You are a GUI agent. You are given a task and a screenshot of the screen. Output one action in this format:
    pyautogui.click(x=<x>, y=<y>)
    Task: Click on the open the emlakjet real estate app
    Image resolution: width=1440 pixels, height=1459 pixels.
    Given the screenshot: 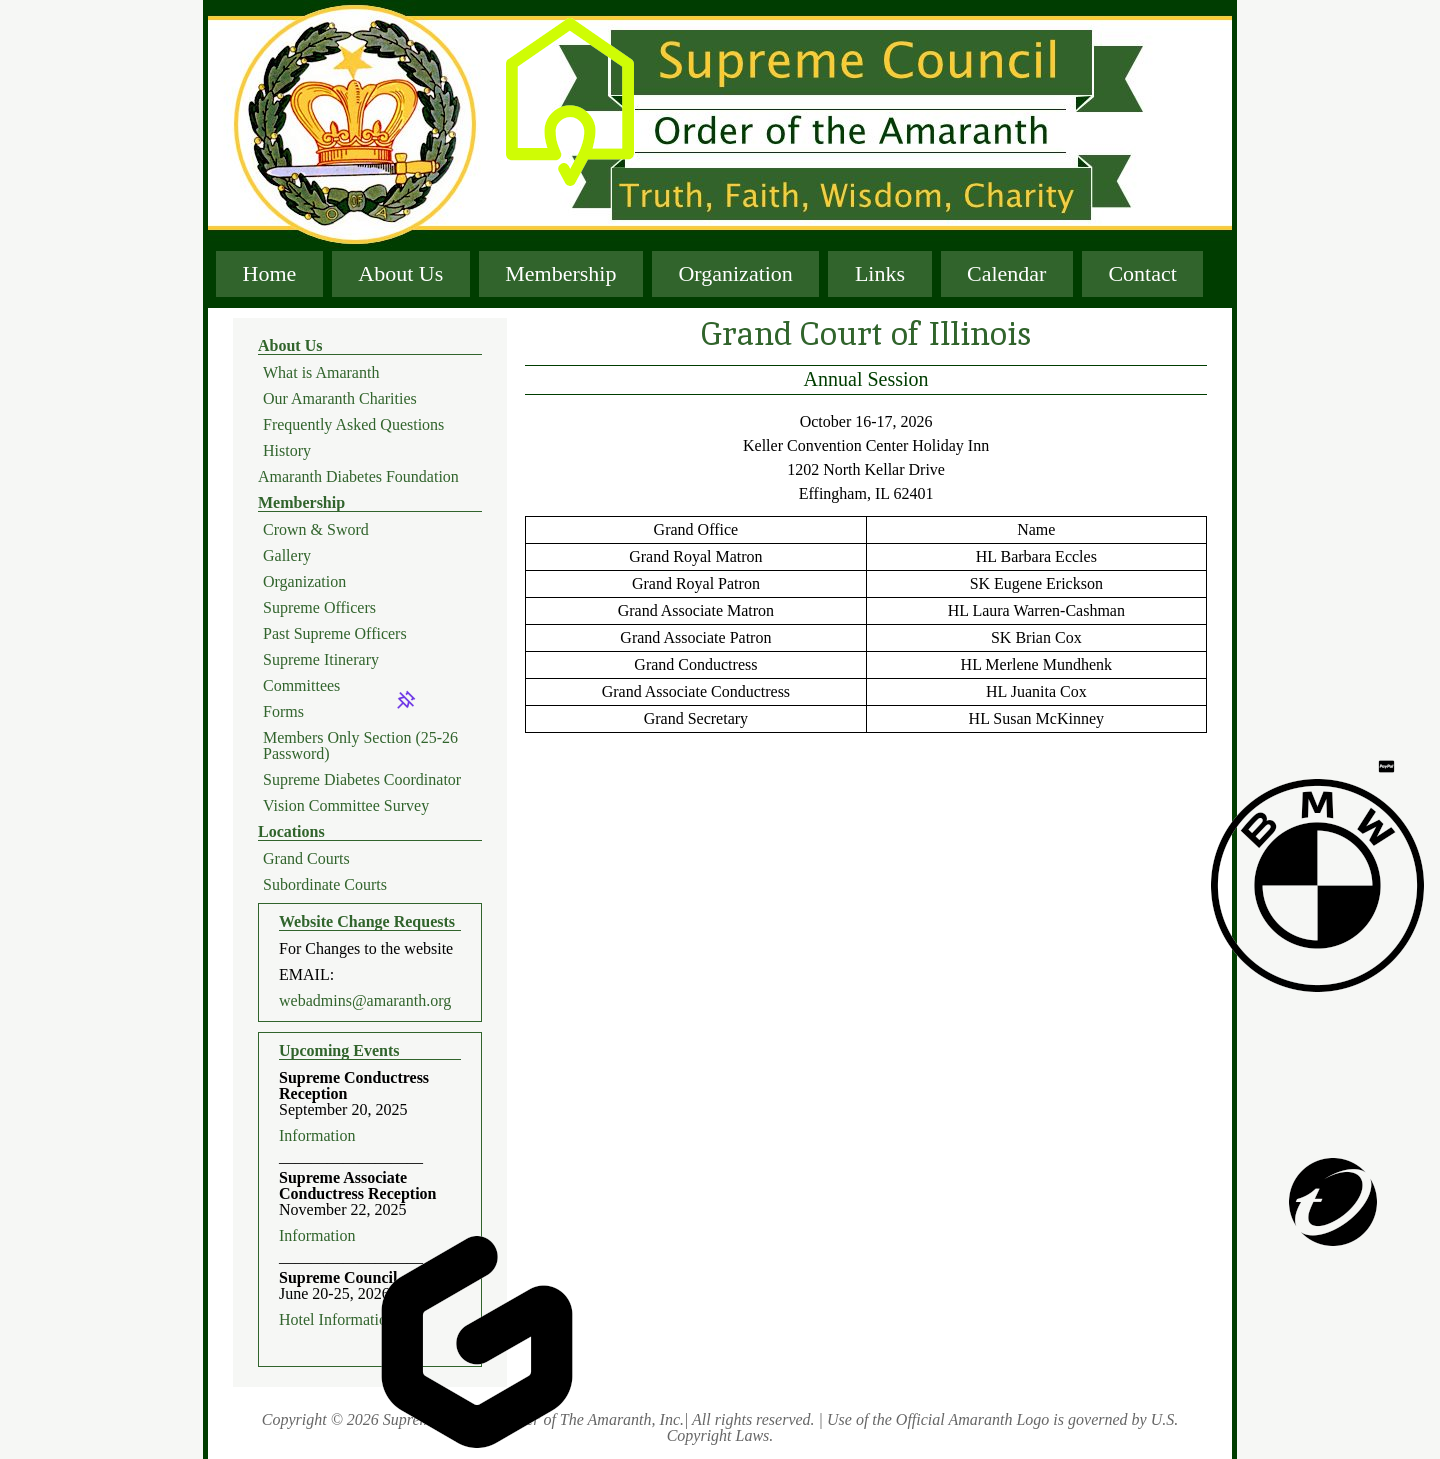 What is the action you would take?
    pyautogui.click(x=570, y=102)
    